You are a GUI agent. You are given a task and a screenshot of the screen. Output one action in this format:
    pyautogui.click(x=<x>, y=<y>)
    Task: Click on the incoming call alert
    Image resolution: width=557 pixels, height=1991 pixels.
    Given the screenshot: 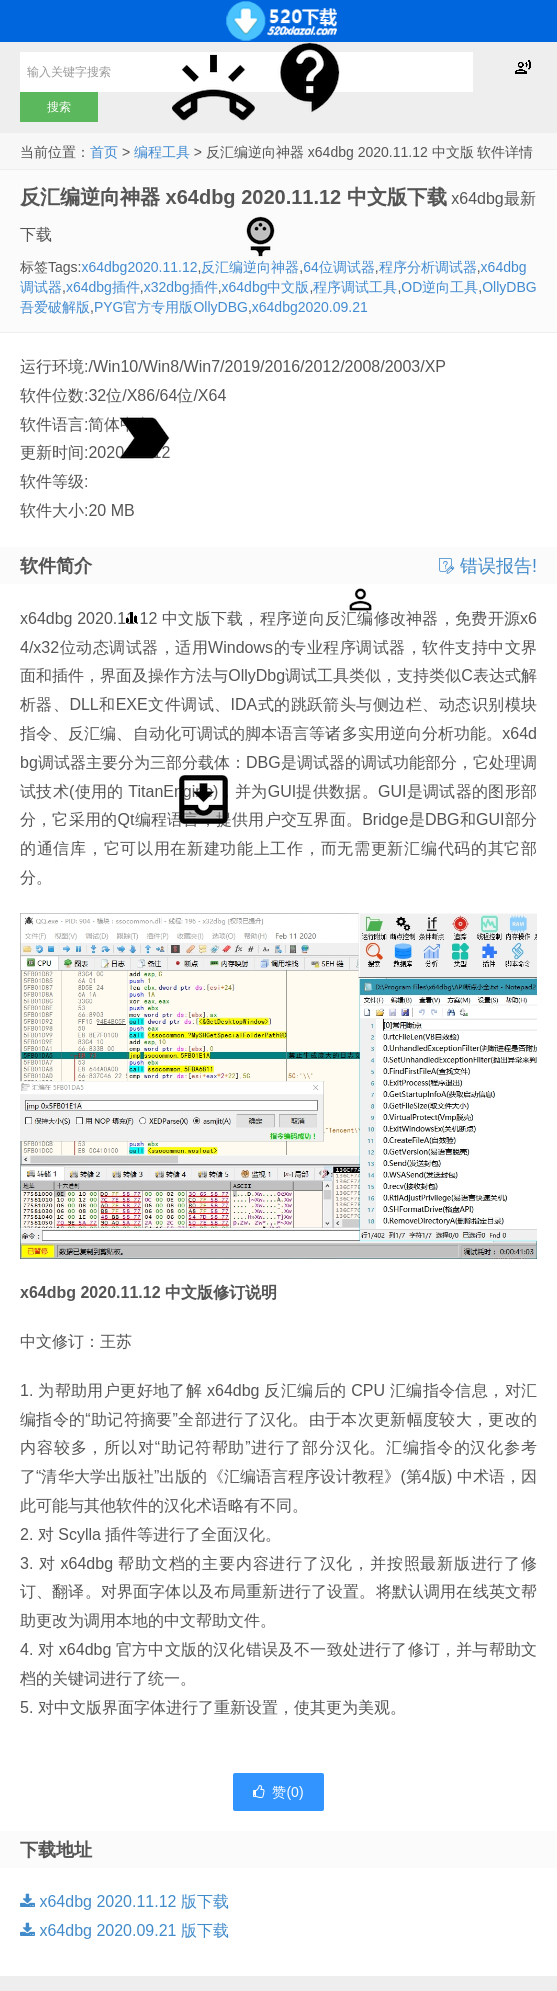 What is the action you would take?
    pyautogui.click(x=213, y=89)
    